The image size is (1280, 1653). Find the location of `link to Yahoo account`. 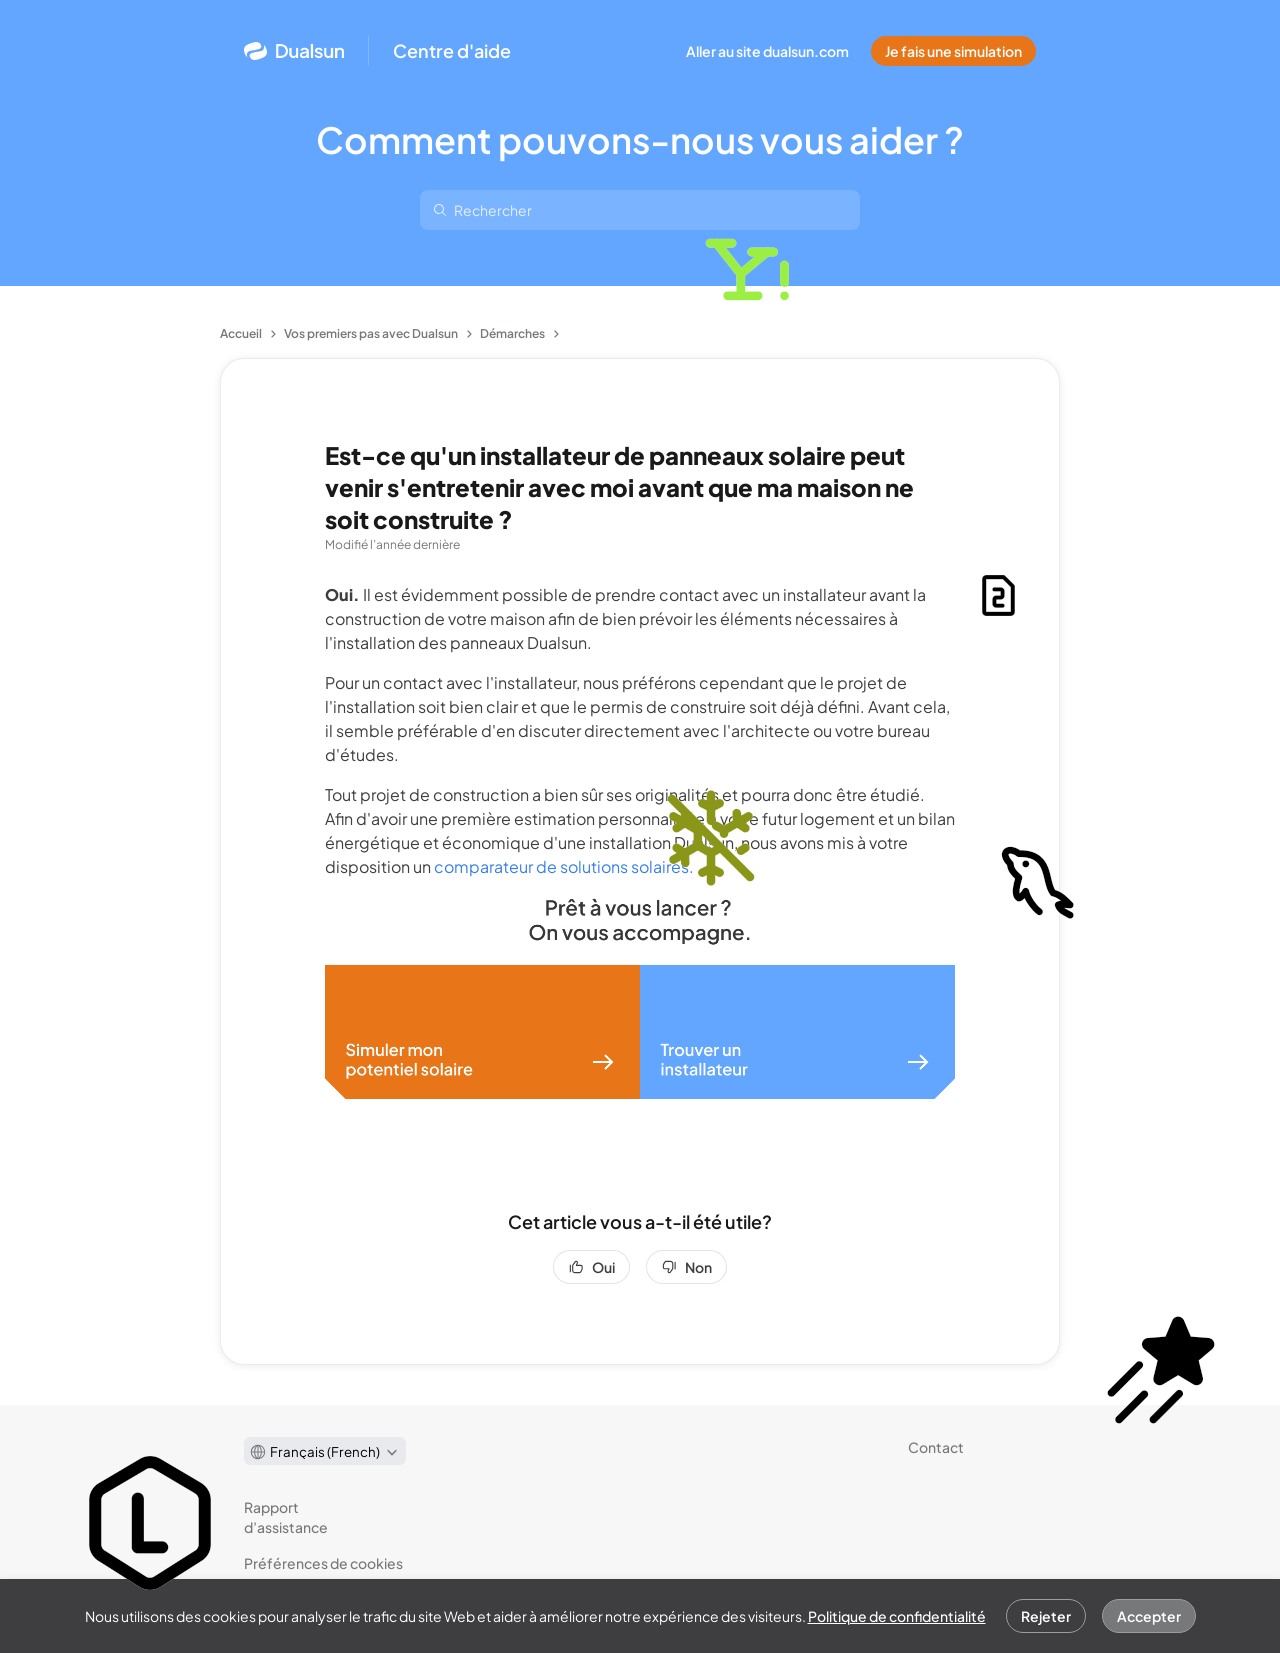

link to Yahoo account is located at coordinates (749, 269).